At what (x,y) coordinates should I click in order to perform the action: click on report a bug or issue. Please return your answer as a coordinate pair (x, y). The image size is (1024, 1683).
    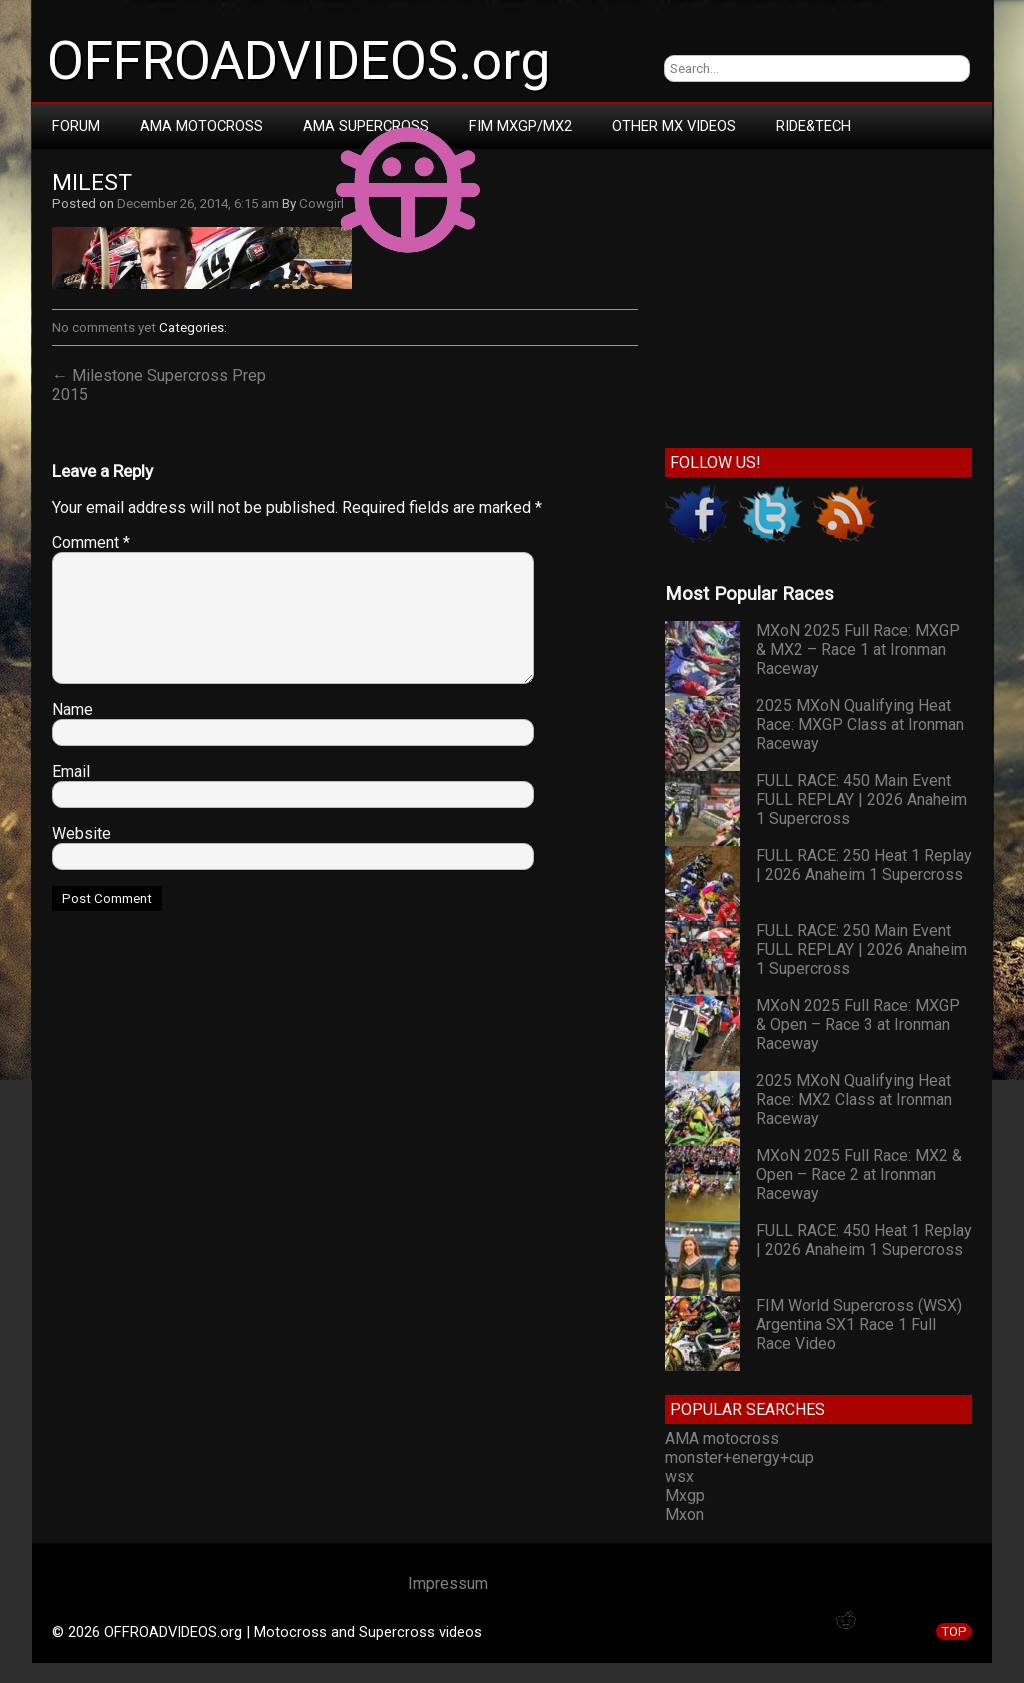
    Looking at the image, I should click on (408, 190).